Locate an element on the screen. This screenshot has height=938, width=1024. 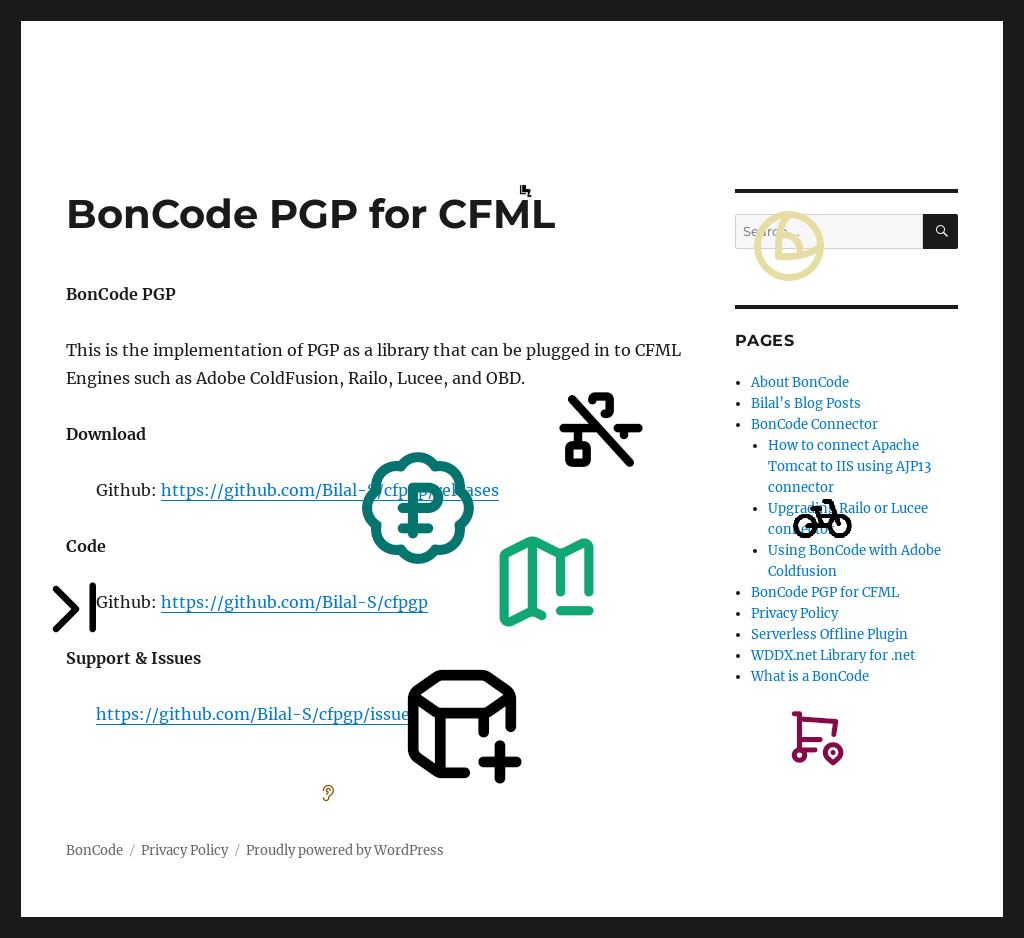
remove a location from the map is located at coordinates (546, 582).